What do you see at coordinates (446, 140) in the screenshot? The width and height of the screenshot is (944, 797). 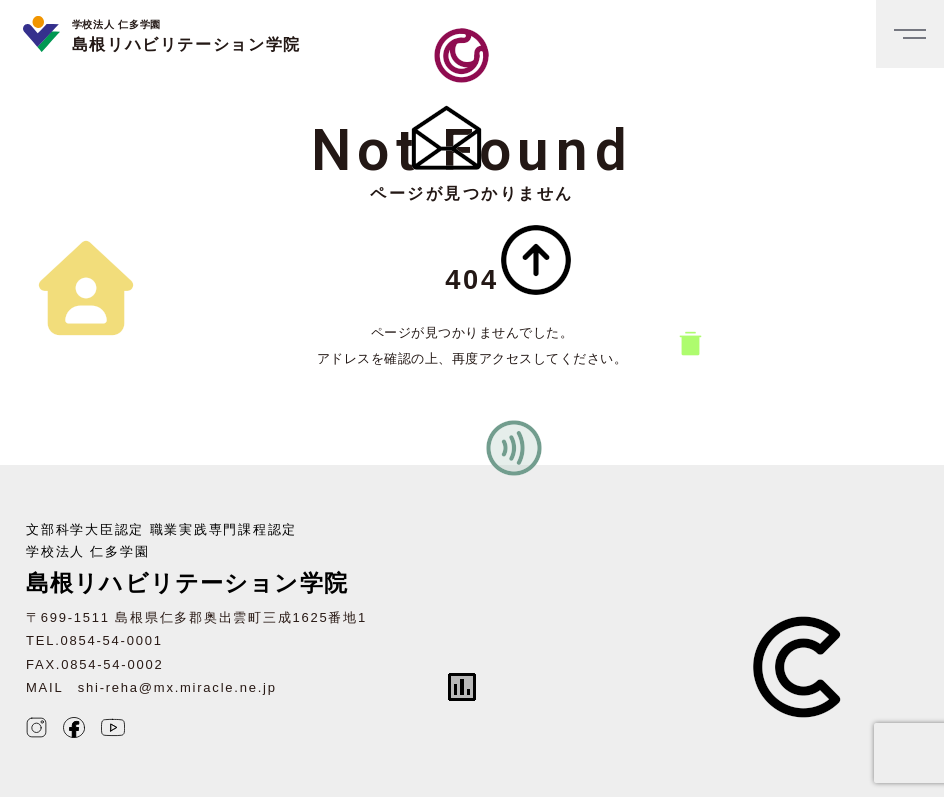 I see `view an opened or read email` at bounding box center [446, 140].